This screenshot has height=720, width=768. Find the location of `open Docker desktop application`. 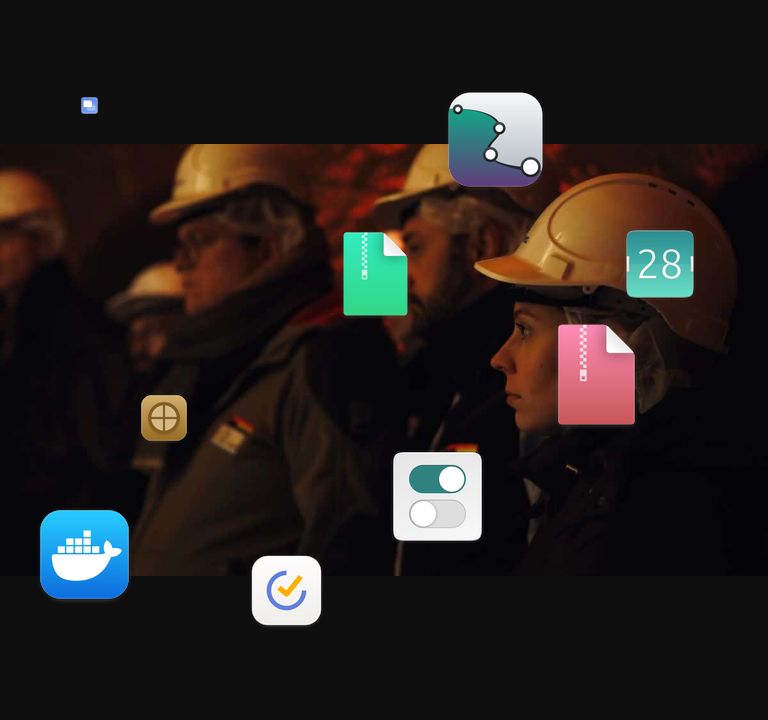

open Docker desktop application is located at coordinates (84, 554).